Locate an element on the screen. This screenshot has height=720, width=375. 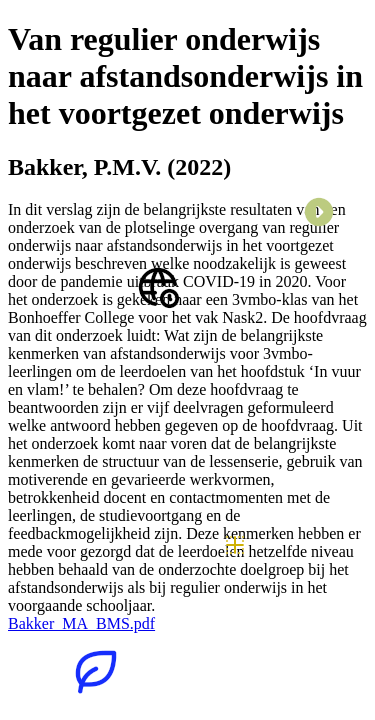
view eco-friendly or sustainable options is located at coordinates (96, 671).